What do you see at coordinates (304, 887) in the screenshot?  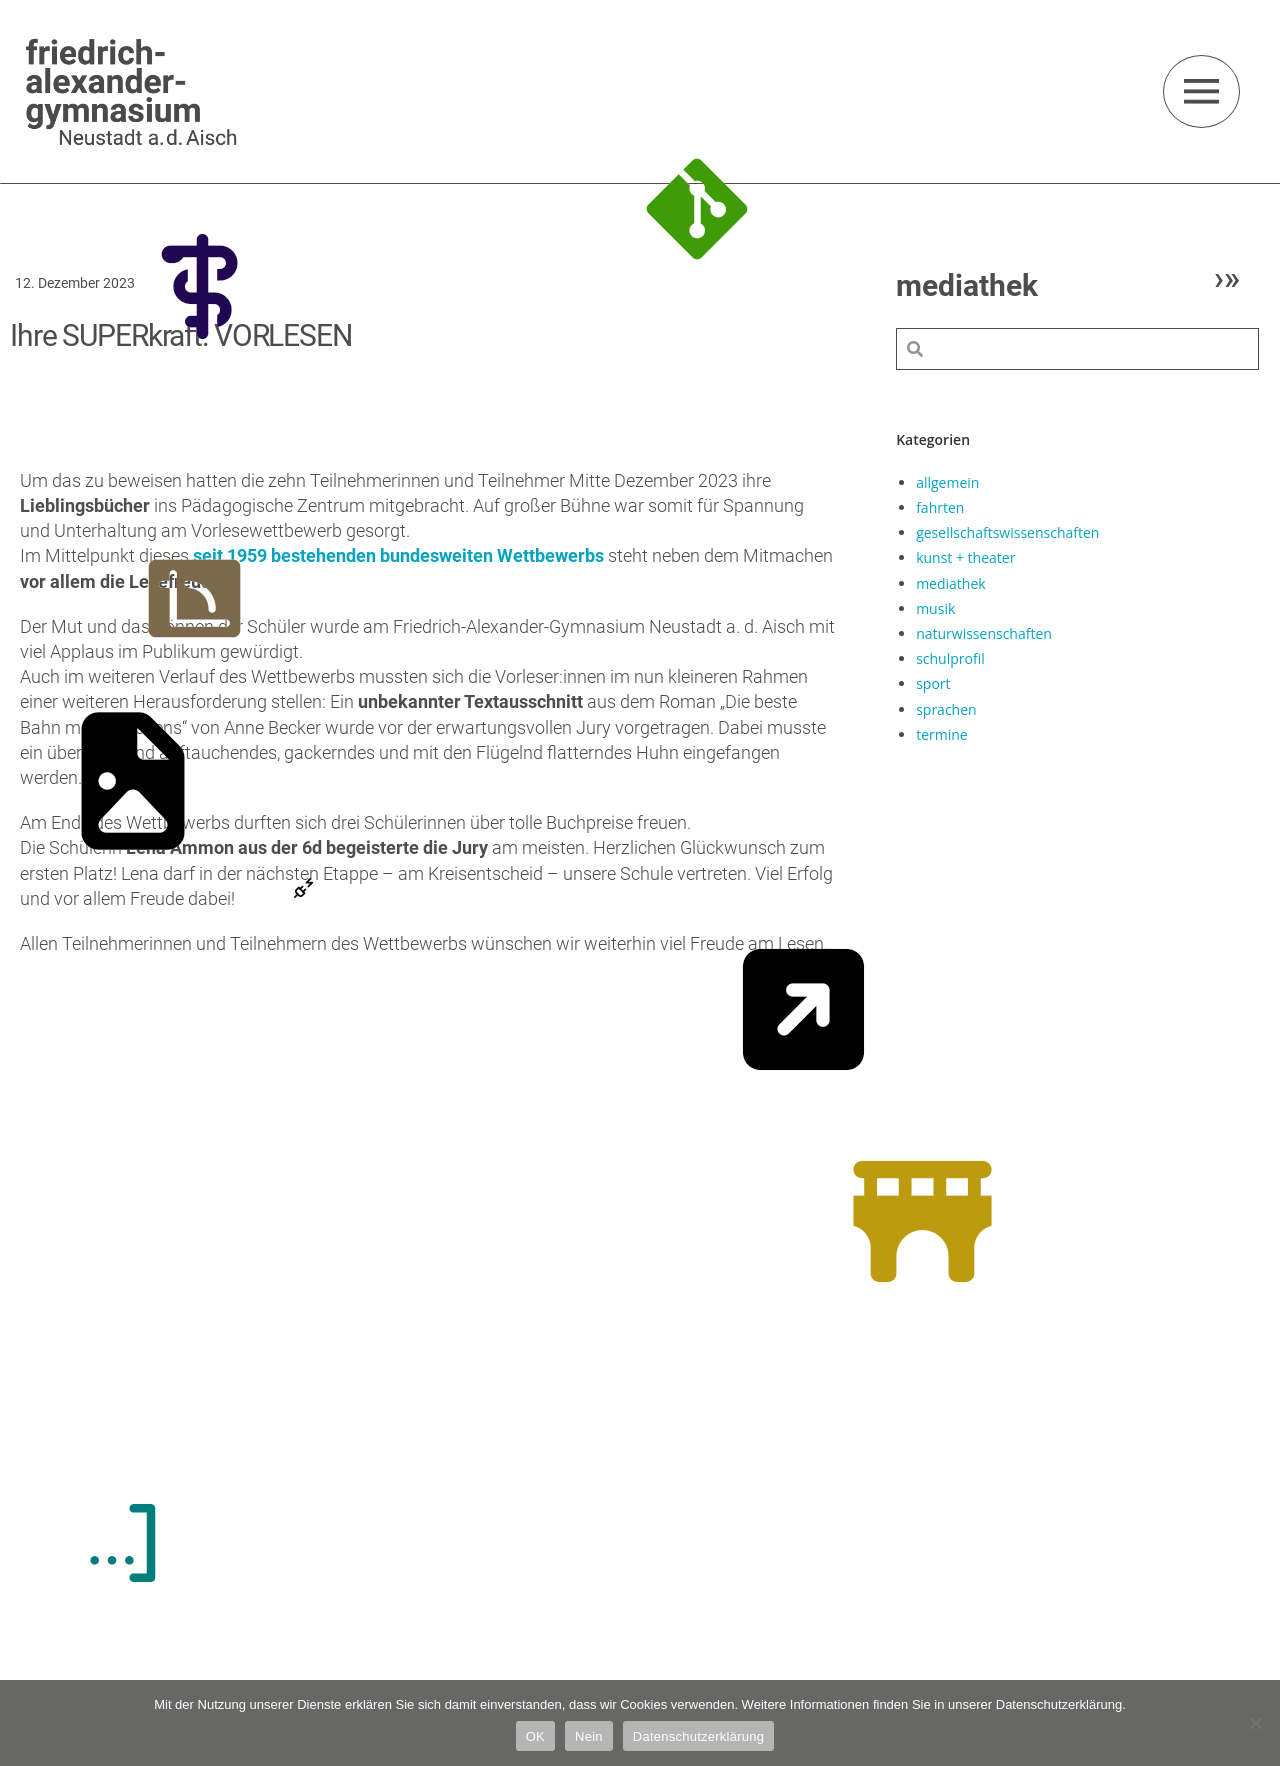 I see `charging or power connection active` at bounding box center [304, 887].